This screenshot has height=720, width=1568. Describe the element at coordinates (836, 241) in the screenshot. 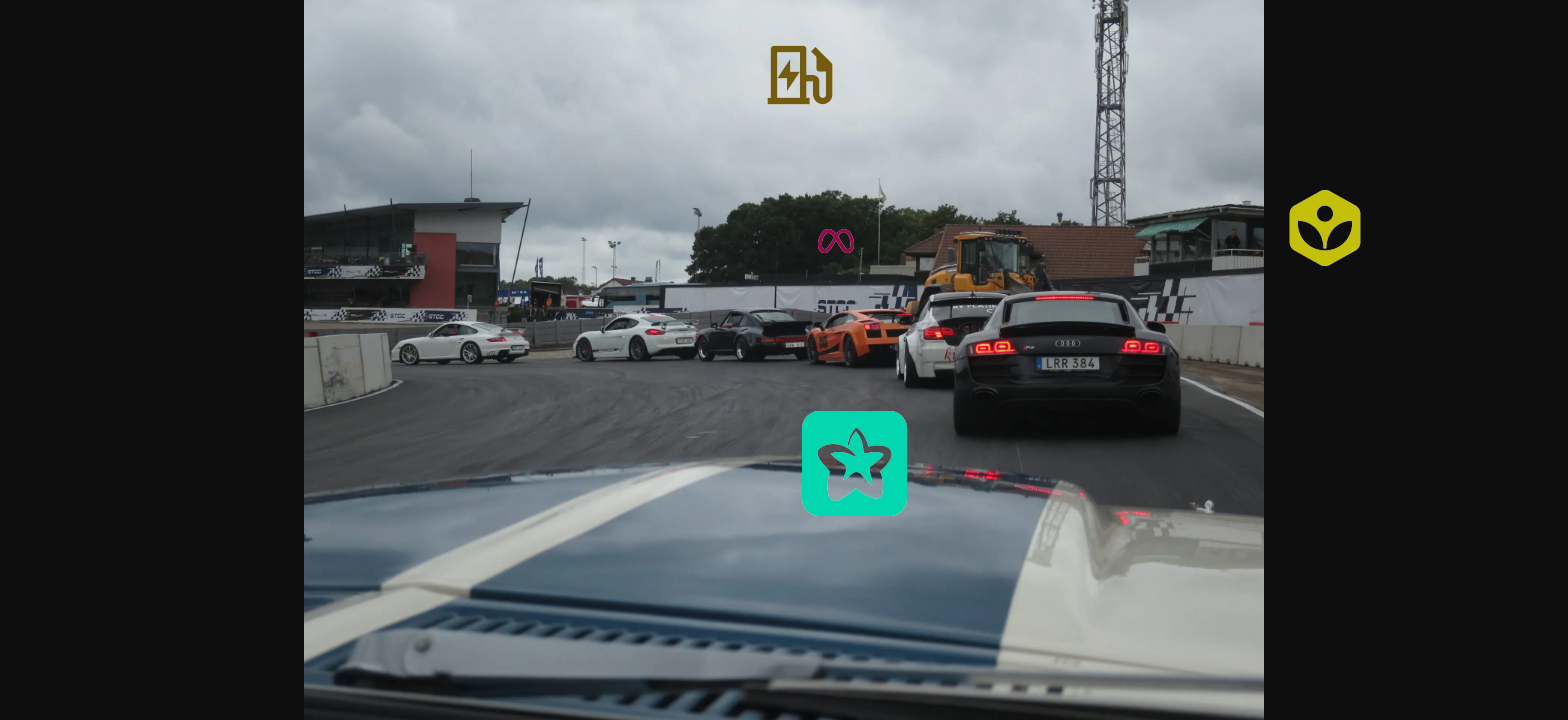

I see `Meta company logo` at that location.